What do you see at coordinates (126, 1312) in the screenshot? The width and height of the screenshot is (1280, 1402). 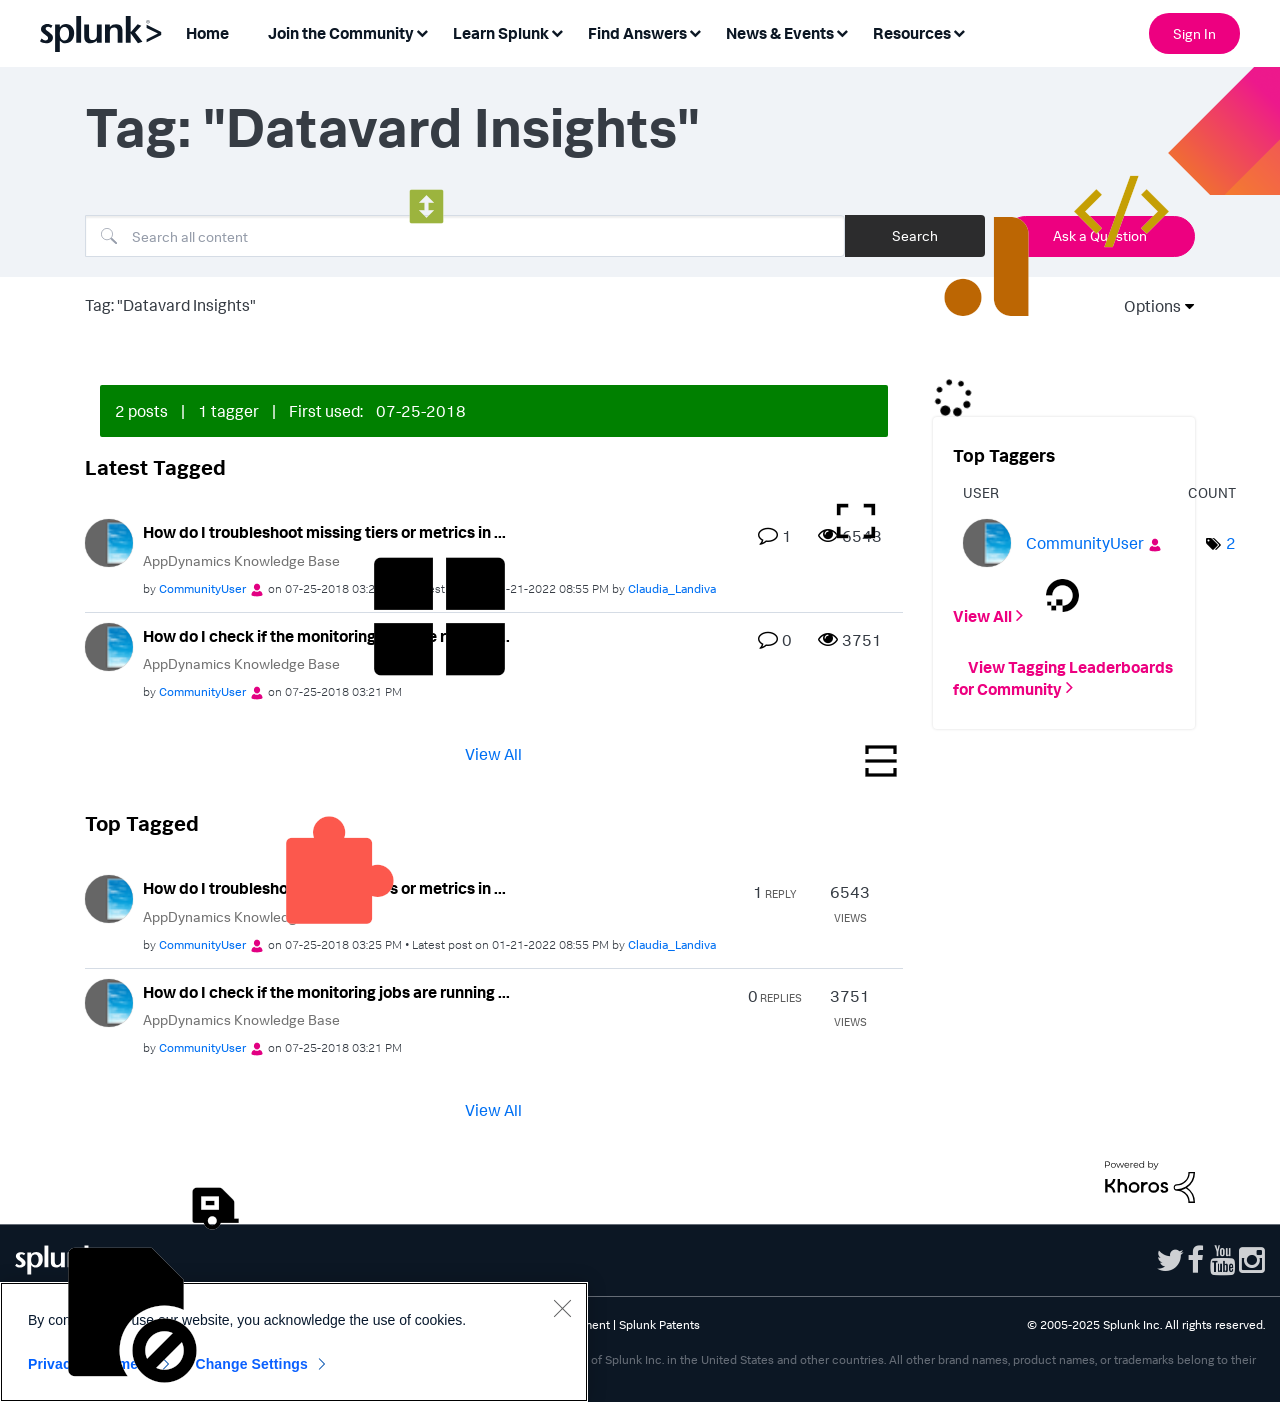 I see `file access denied or restricted` at bounding box center [126, 1312].